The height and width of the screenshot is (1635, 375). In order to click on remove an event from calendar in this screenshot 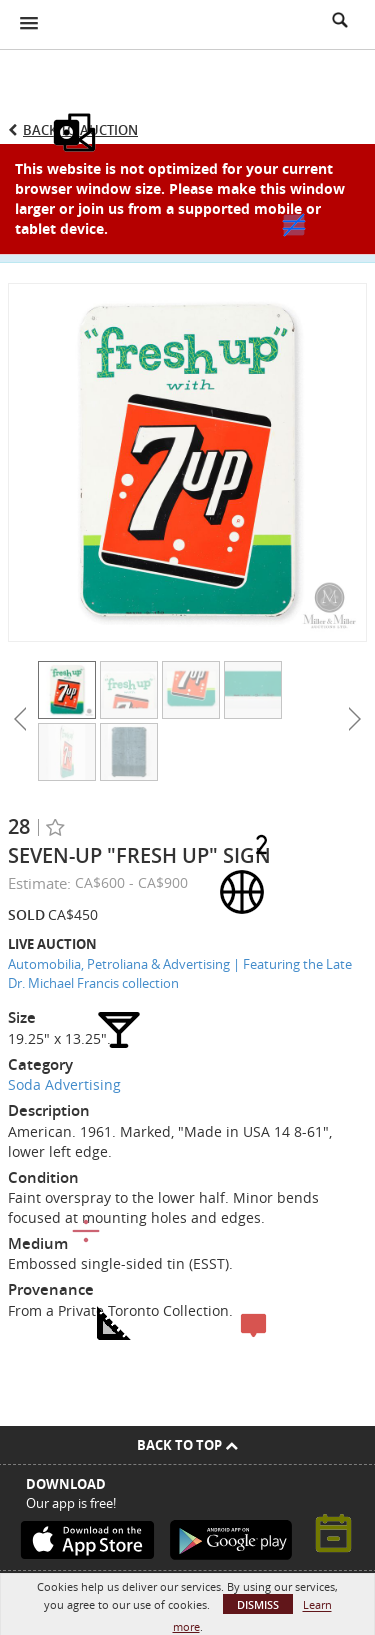, I will do `click(333, 1534)`.